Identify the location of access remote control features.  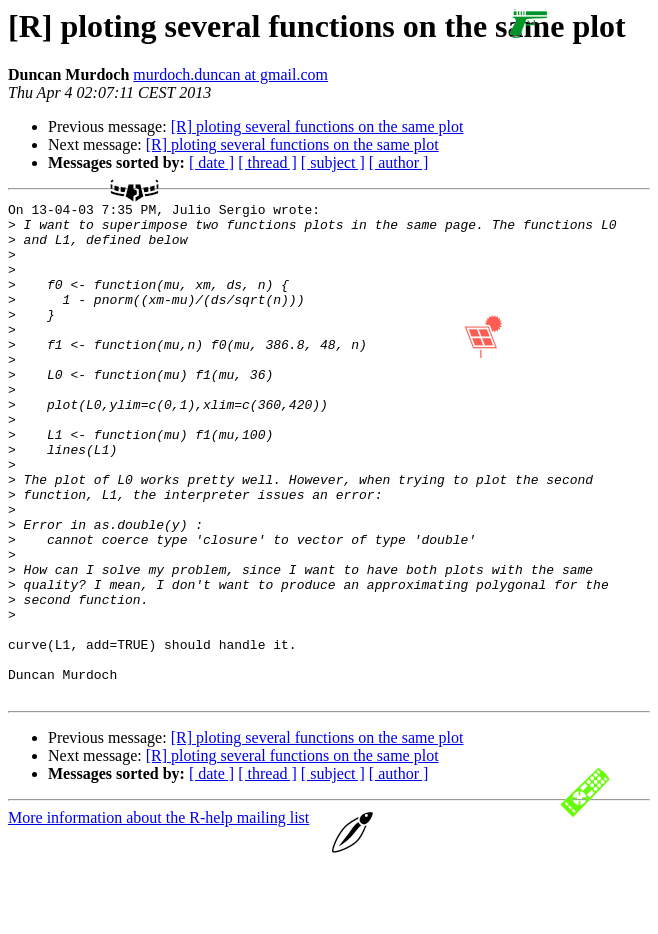
(585, 792).